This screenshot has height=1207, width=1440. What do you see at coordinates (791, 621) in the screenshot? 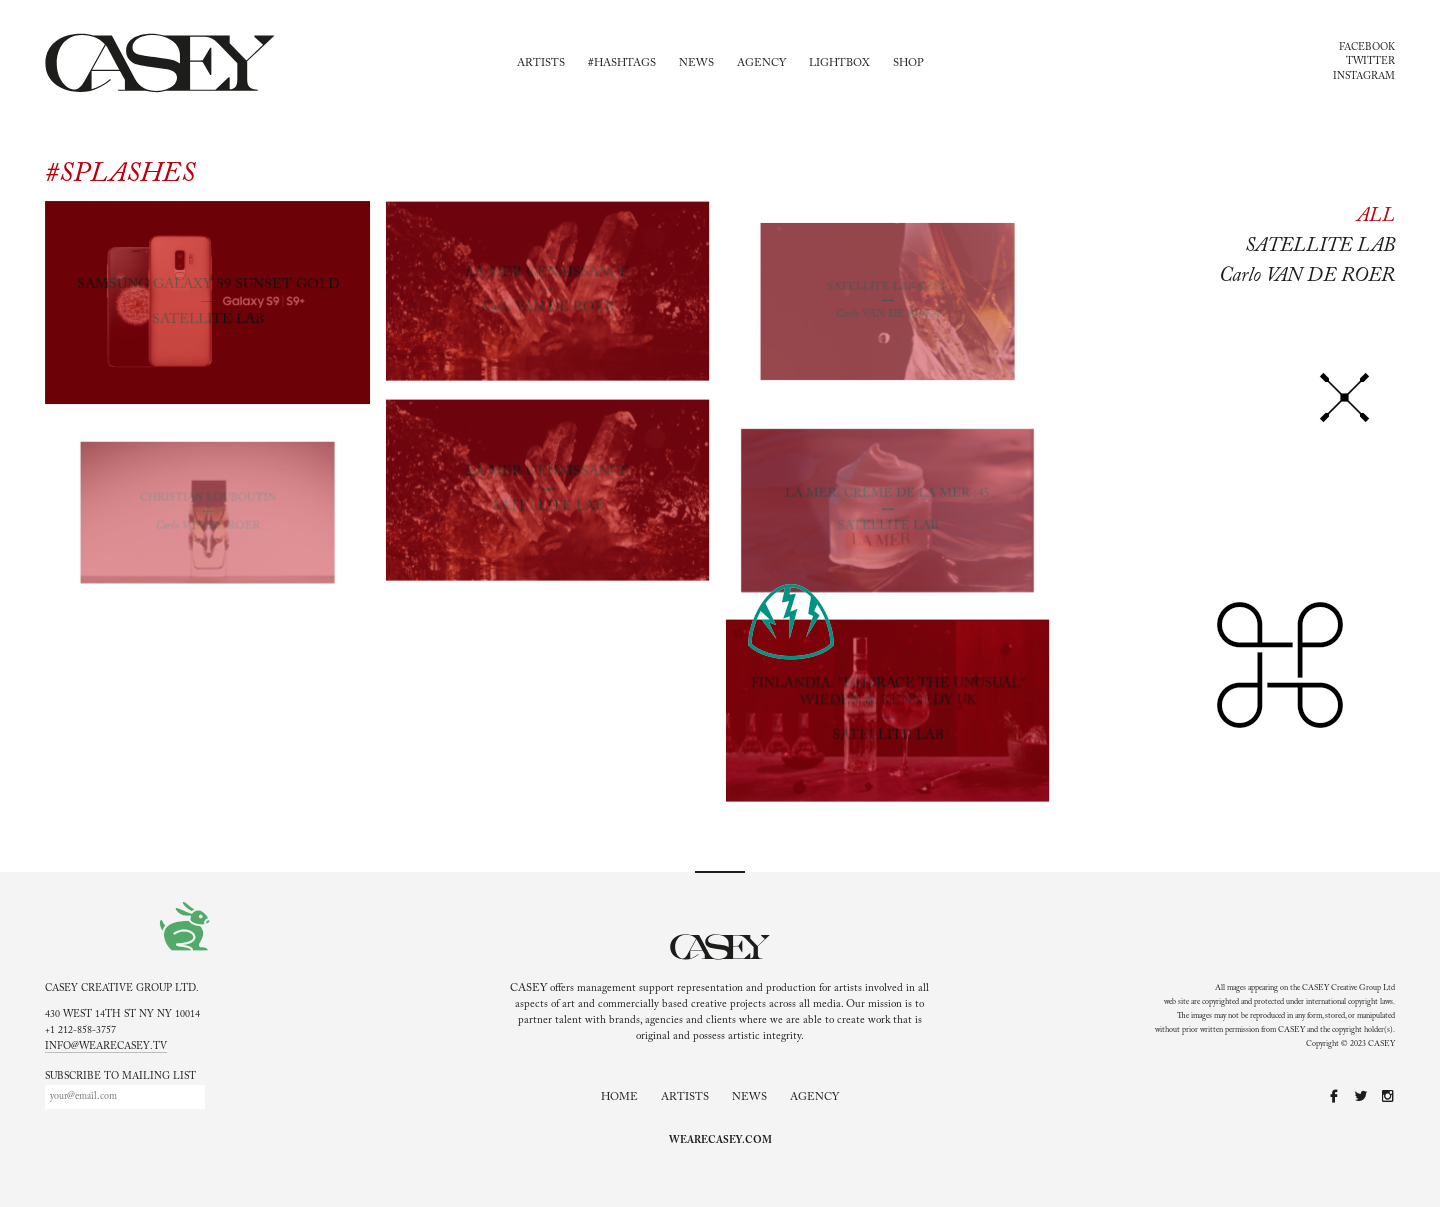
I see `activate energy shield or barrier` at bounding box center [791, 621].